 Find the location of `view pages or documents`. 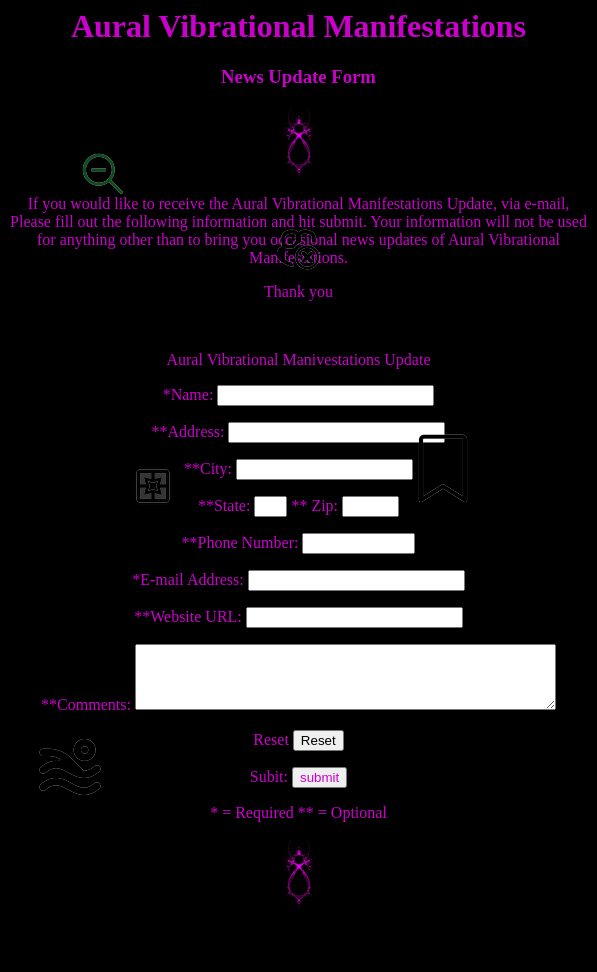

view pages or documents is located at coordinates (153, 486).